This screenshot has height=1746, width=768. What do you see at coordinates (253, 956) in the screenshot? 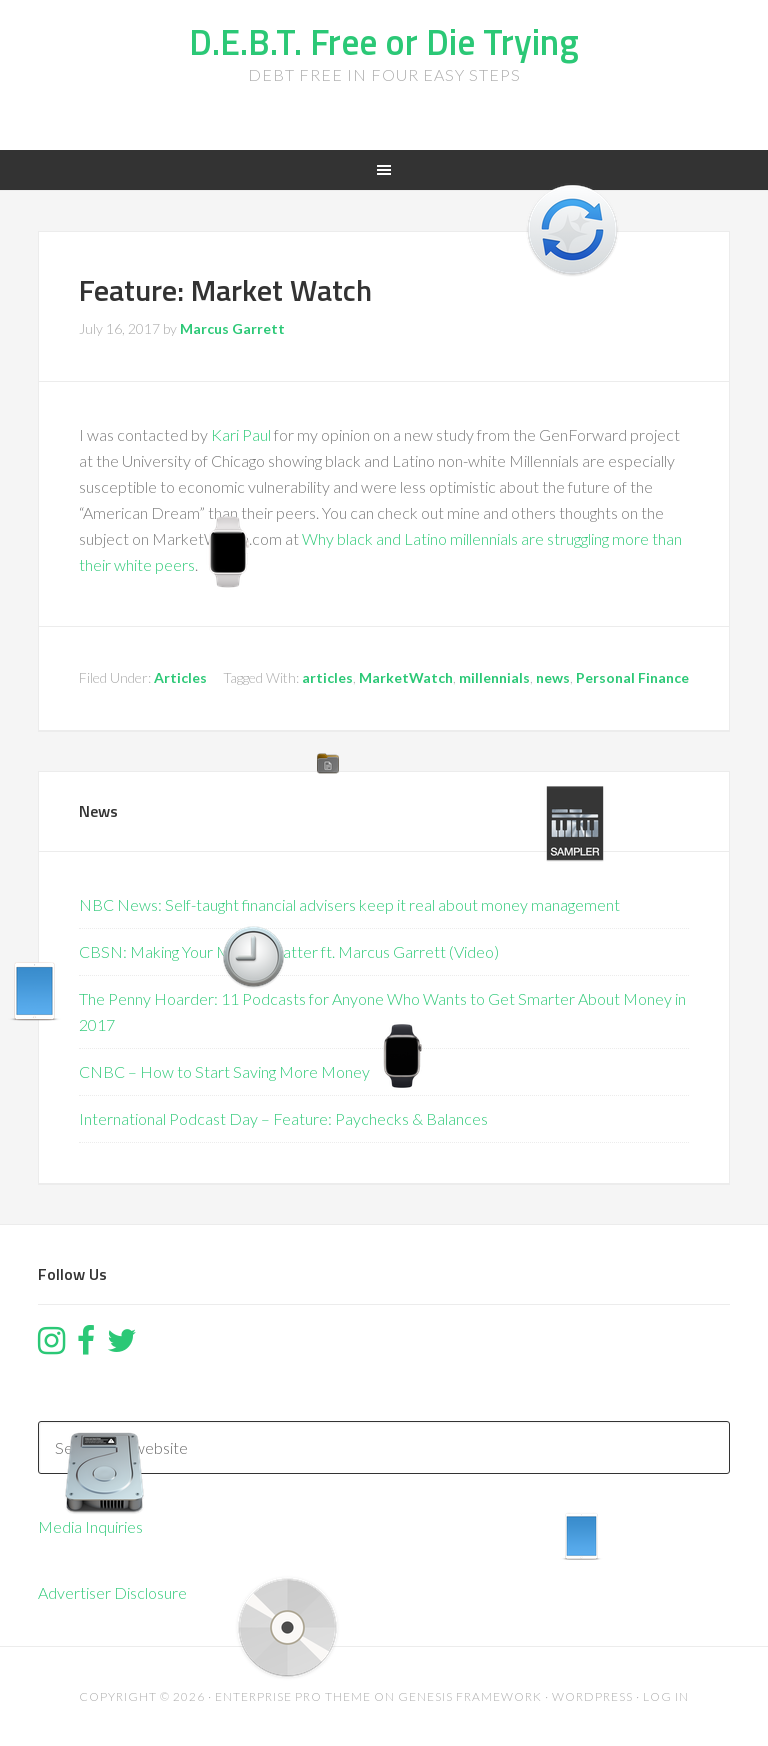
I see `view recently accessed files` at bounding box center [253, 956].